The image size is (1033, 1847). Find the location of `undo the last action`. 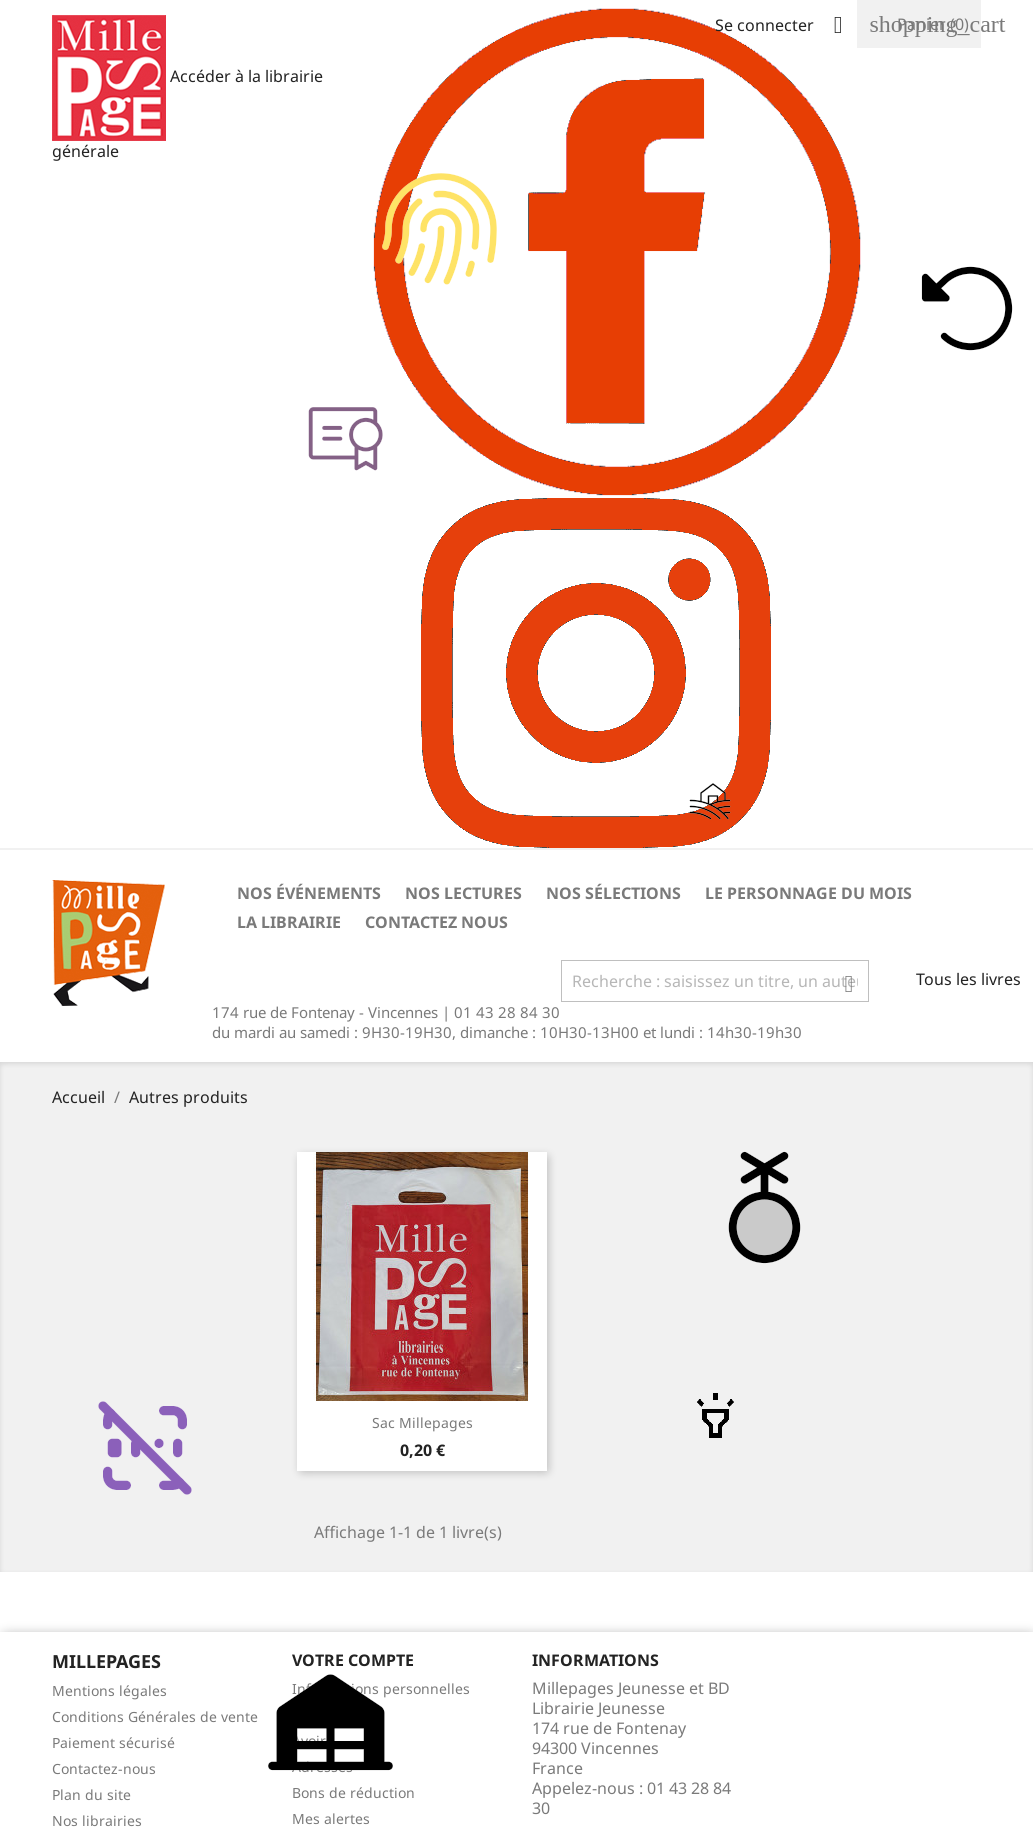

undo the last action is located at coordinates (970, 308).